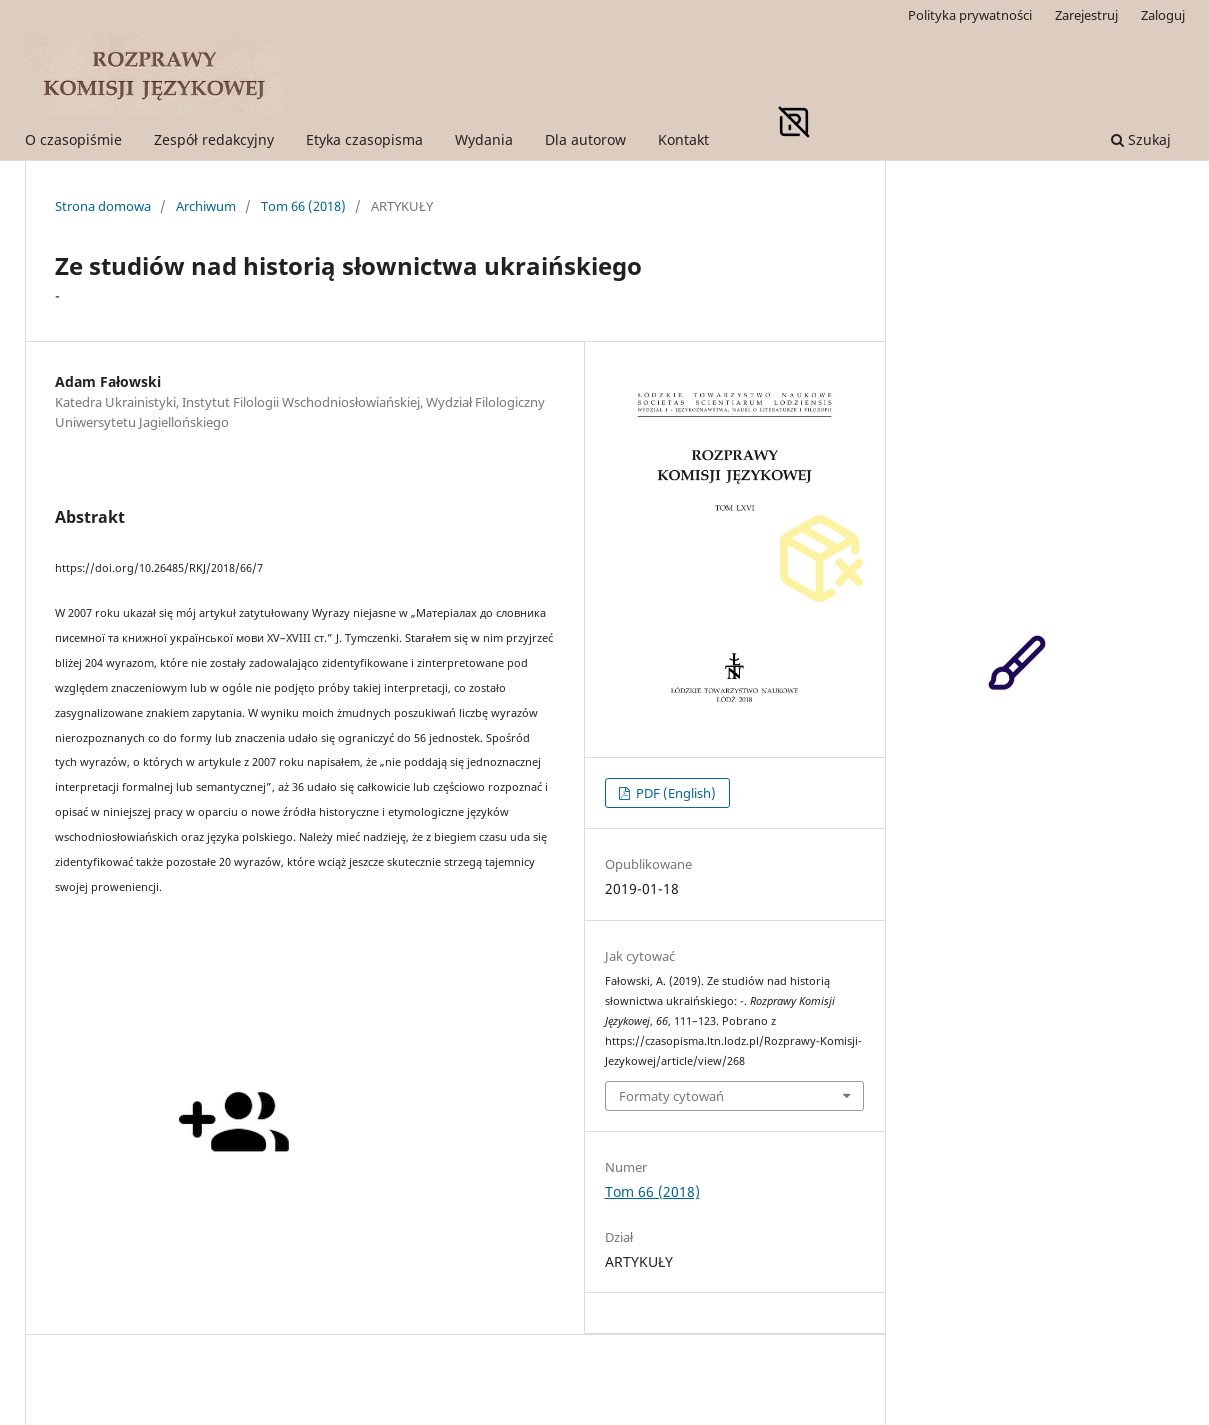 The image size is (1209, 1425). I want to click on no parking available, so click(794, 122).